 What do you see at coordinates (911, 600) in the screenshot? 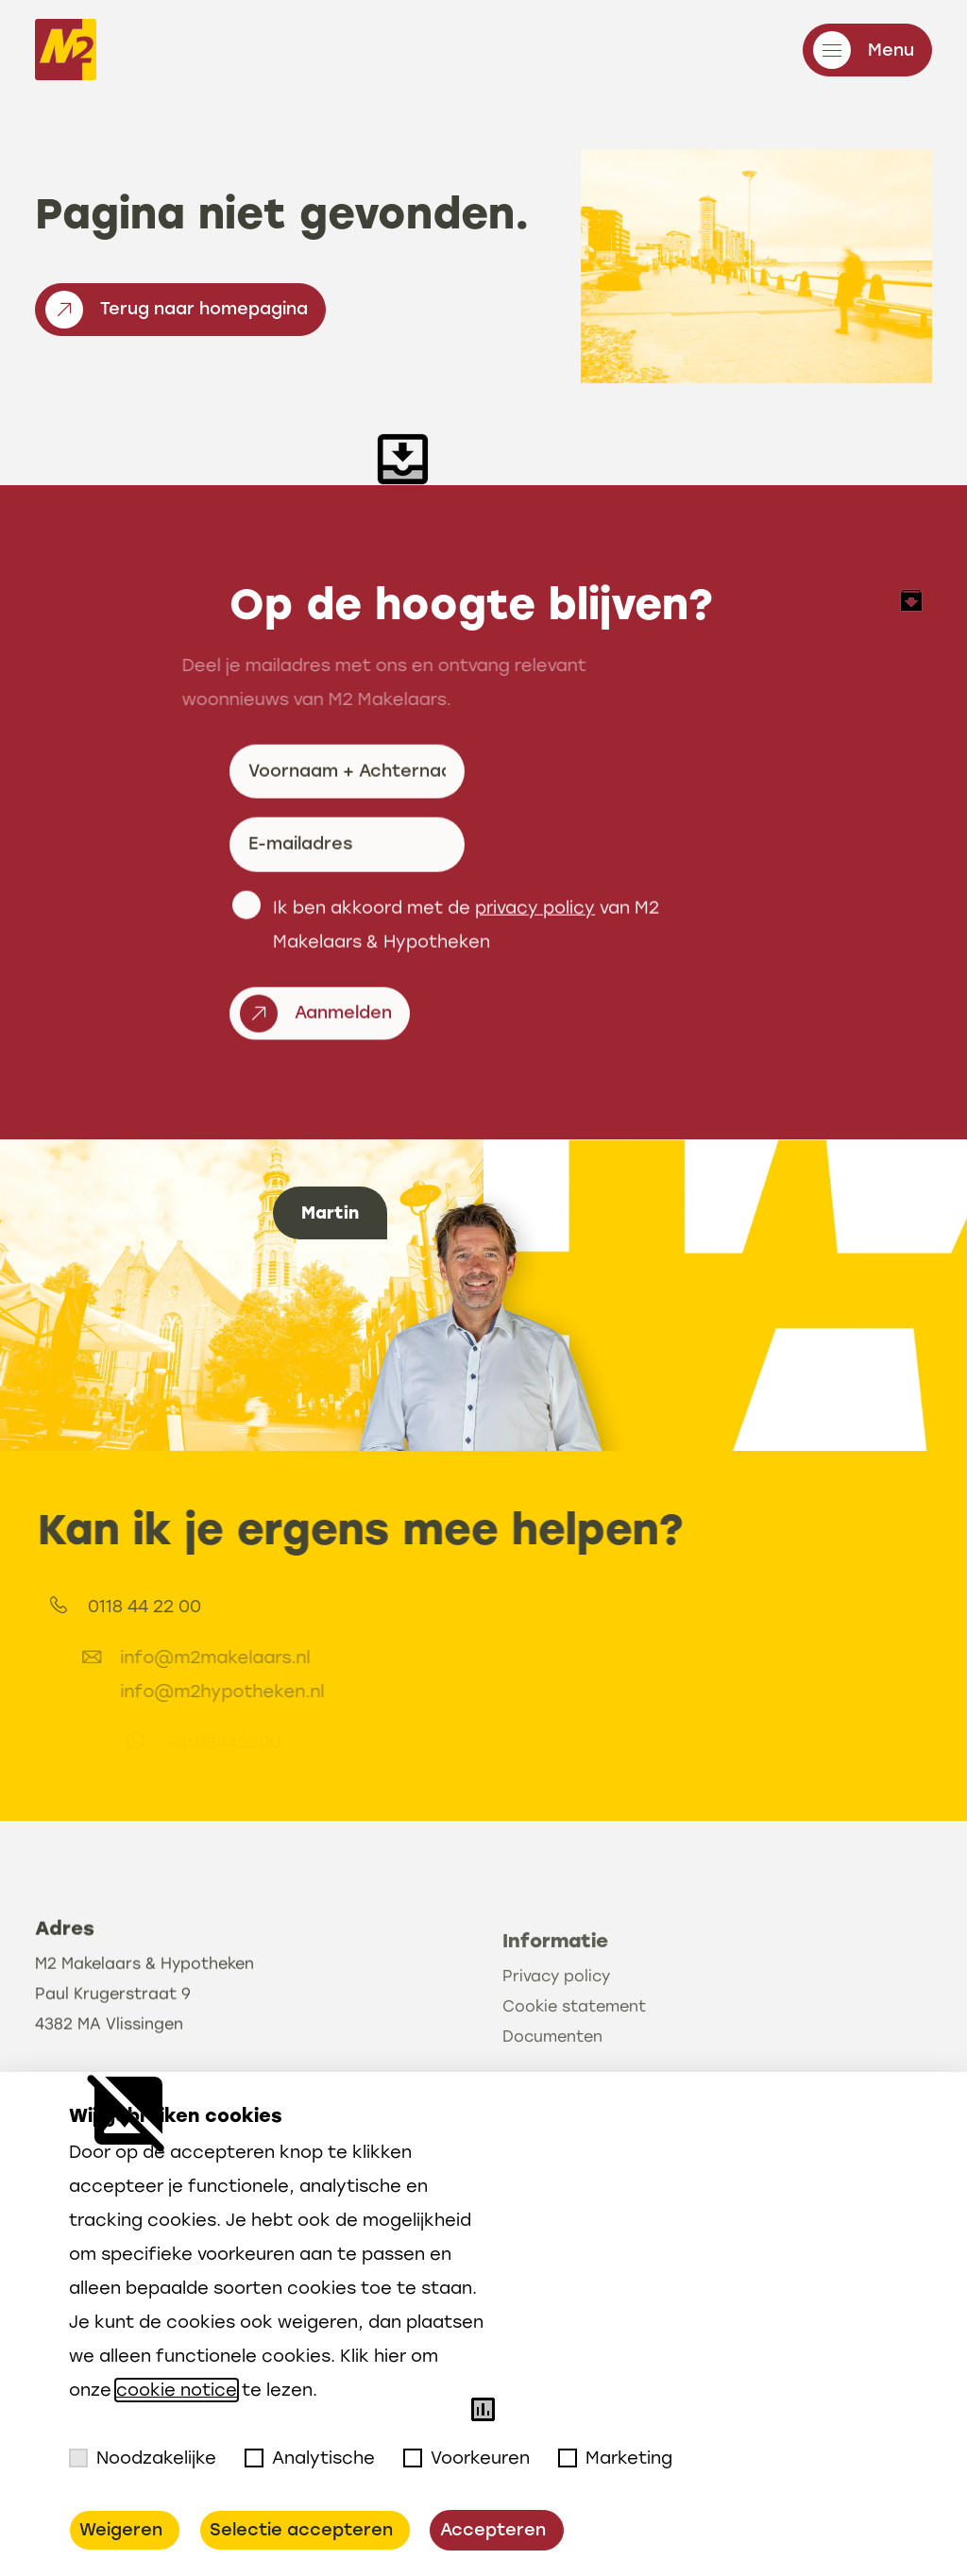
I see `archive selected items` at bounding box center [911, 600].